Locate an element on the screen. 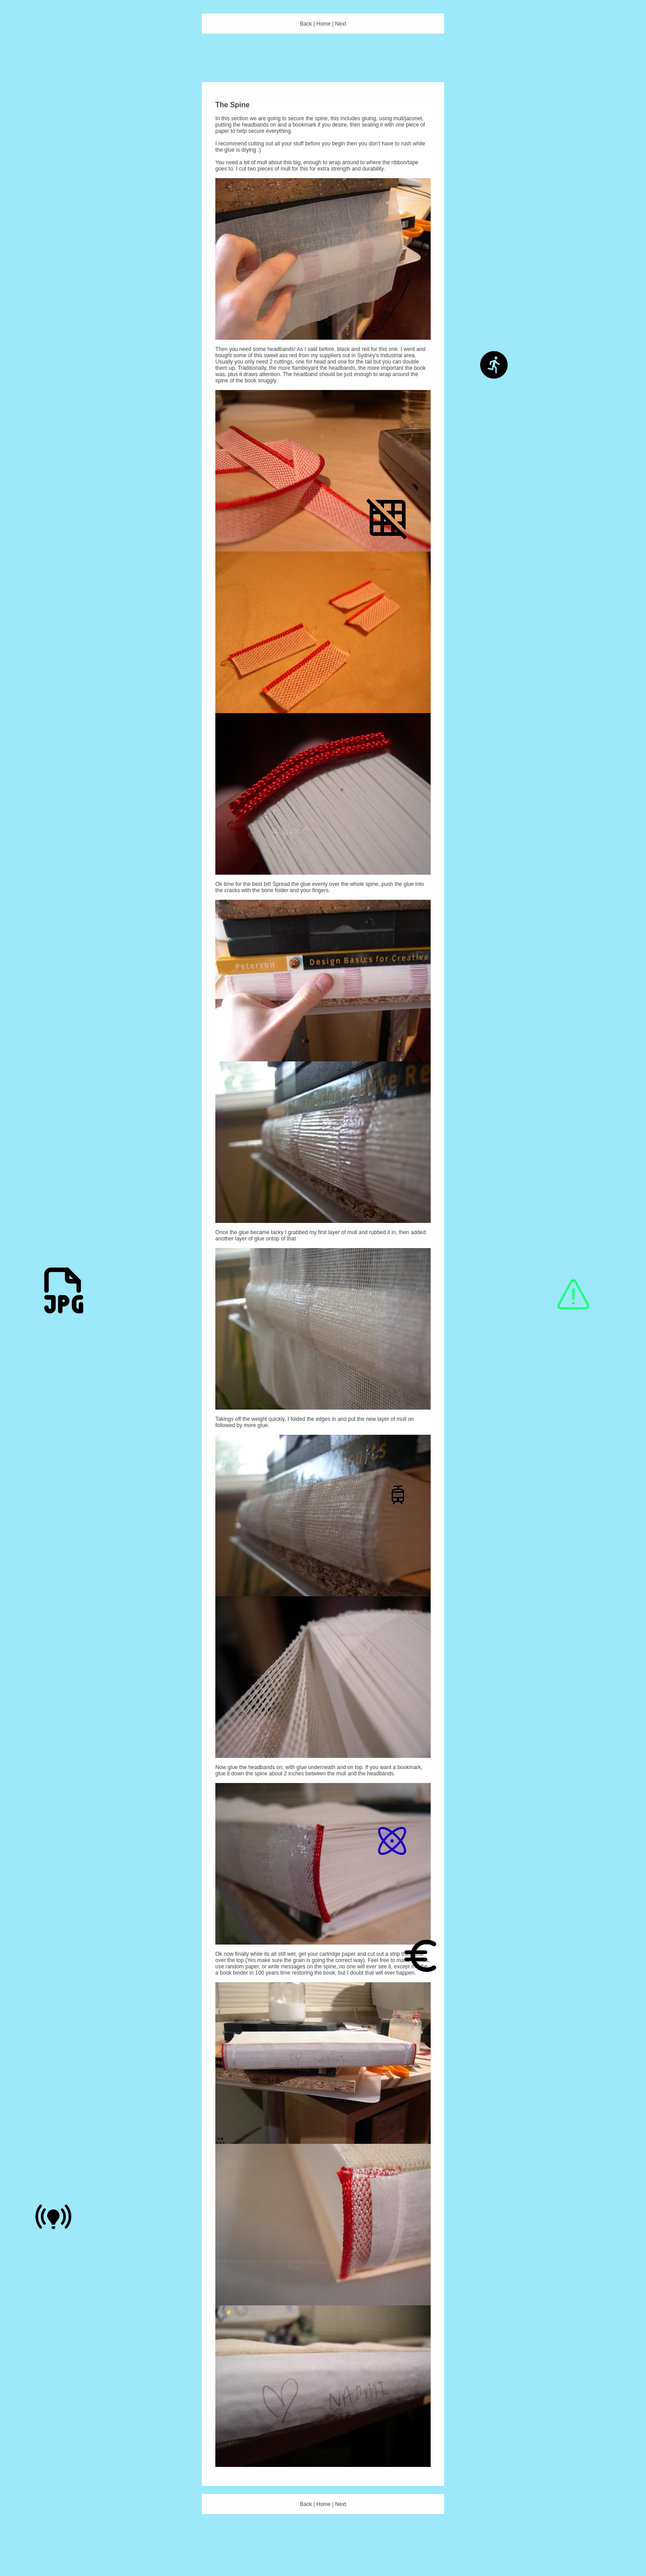 This screenshot has width=646, height=2576. access running or fitness tracking features is located at coordinates (494, 365).